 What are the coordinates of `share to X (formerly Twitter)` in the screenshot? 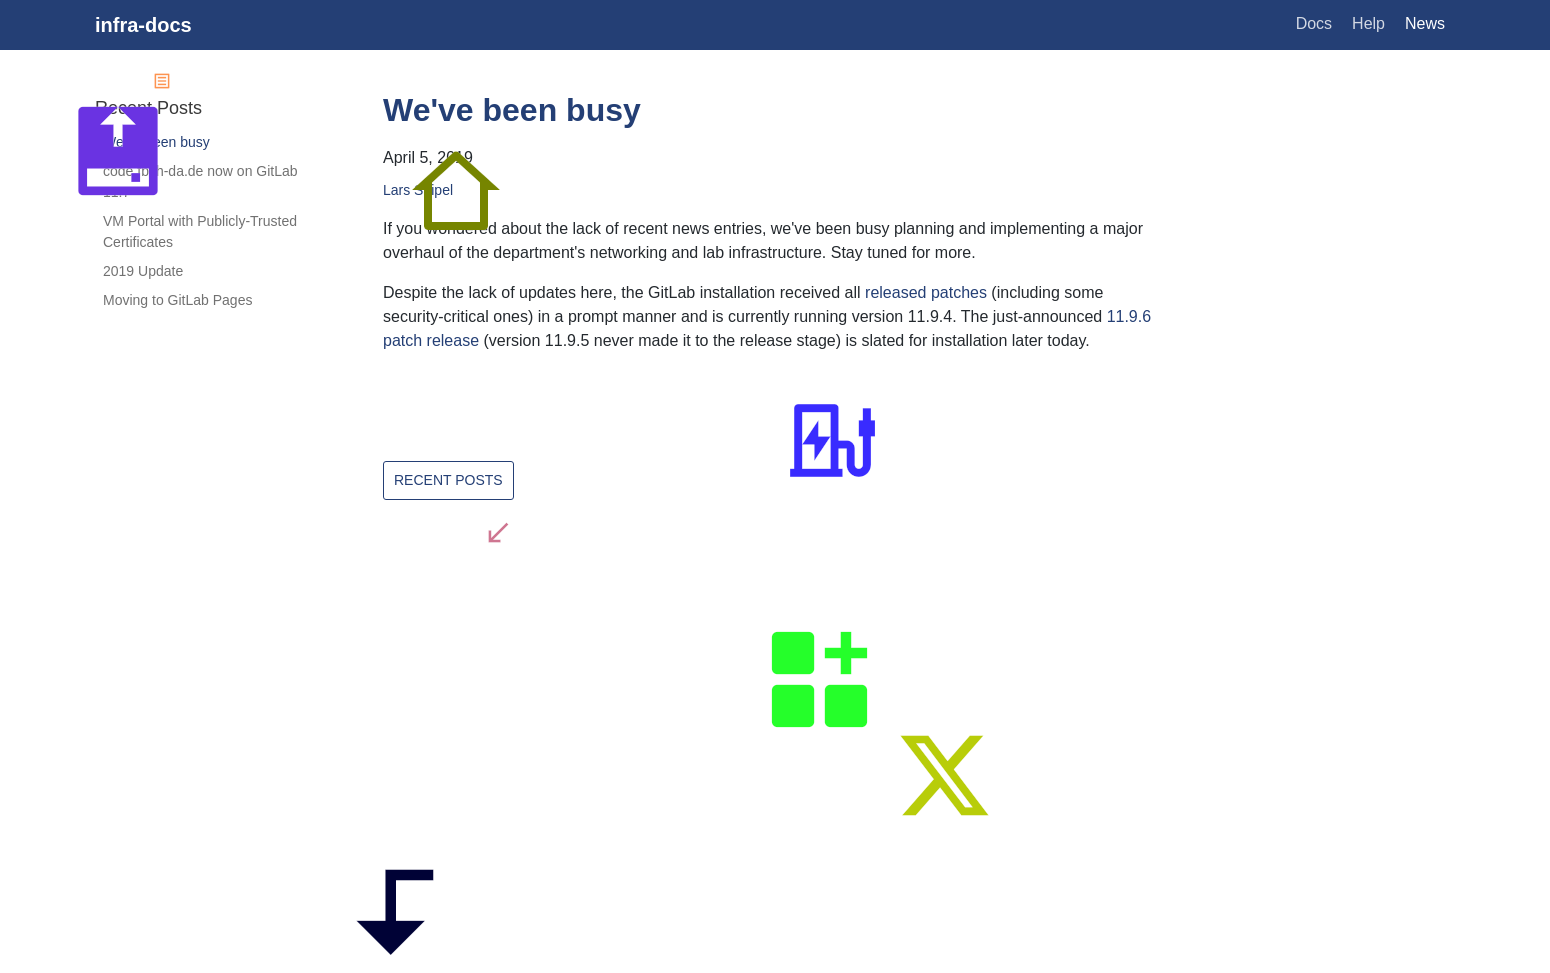 It's located at (944, 775).